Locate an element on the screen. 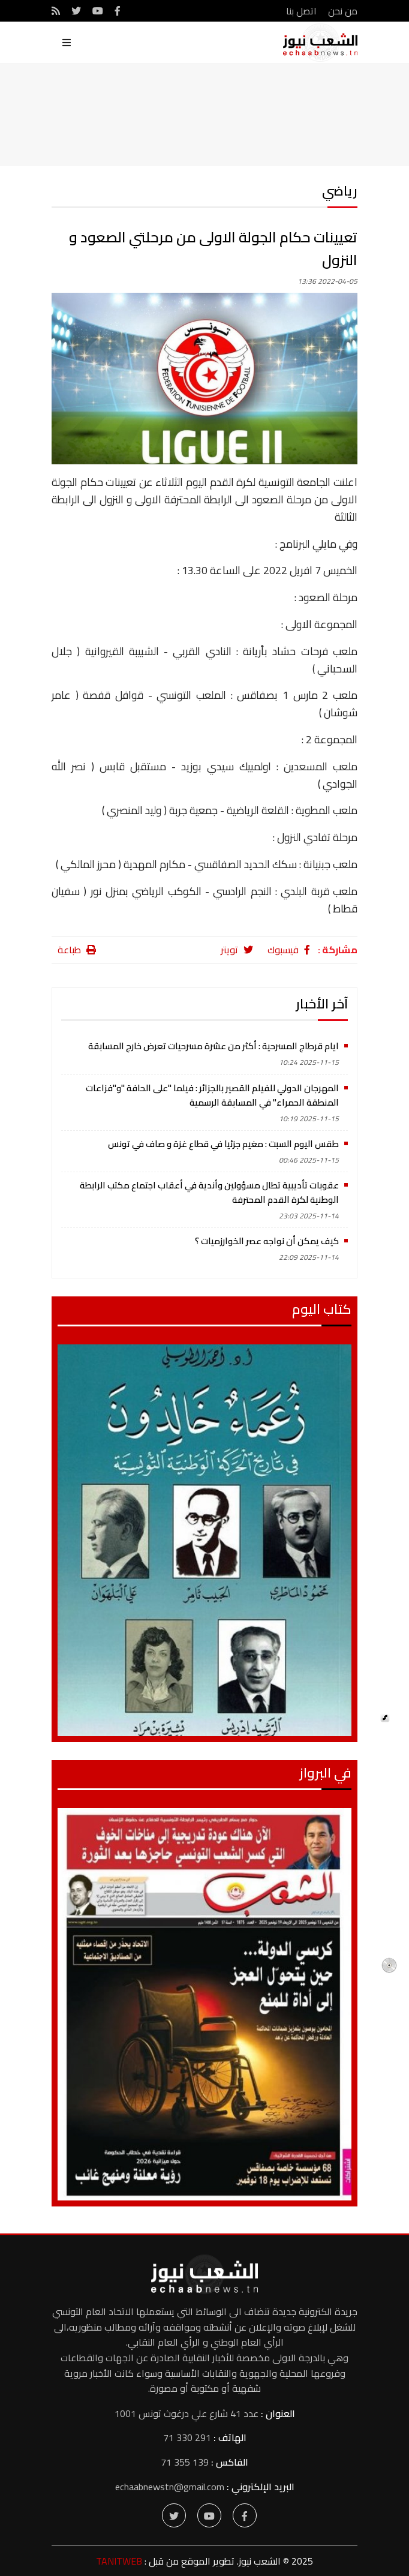 Image resolution: width=409 pixels, height=2576 pixels. open screenpipe app is located at coordinates (385, 1718).